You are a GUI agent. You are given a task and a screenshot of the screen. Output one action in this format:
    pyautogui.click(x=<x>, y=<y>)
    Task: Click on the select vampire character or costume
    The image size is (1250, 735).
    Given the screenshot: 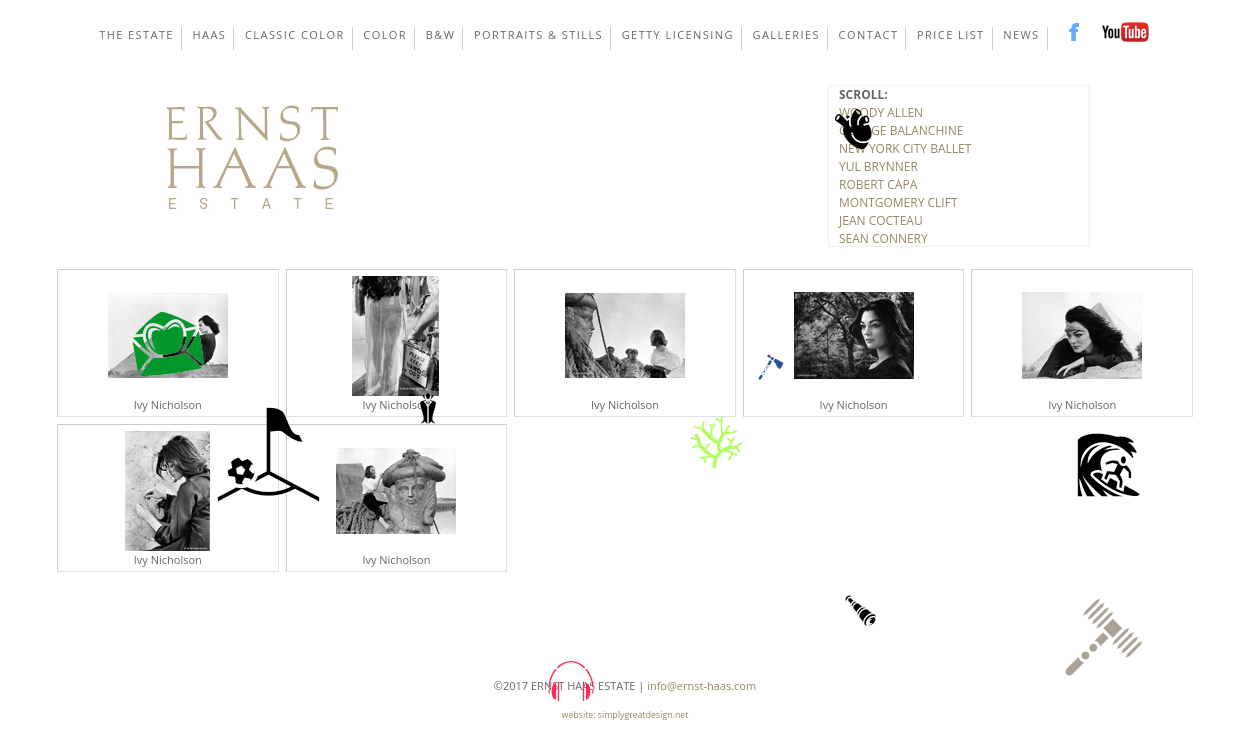 What is the action you would take?
    pyautogui.click(x=428, y=408)
    